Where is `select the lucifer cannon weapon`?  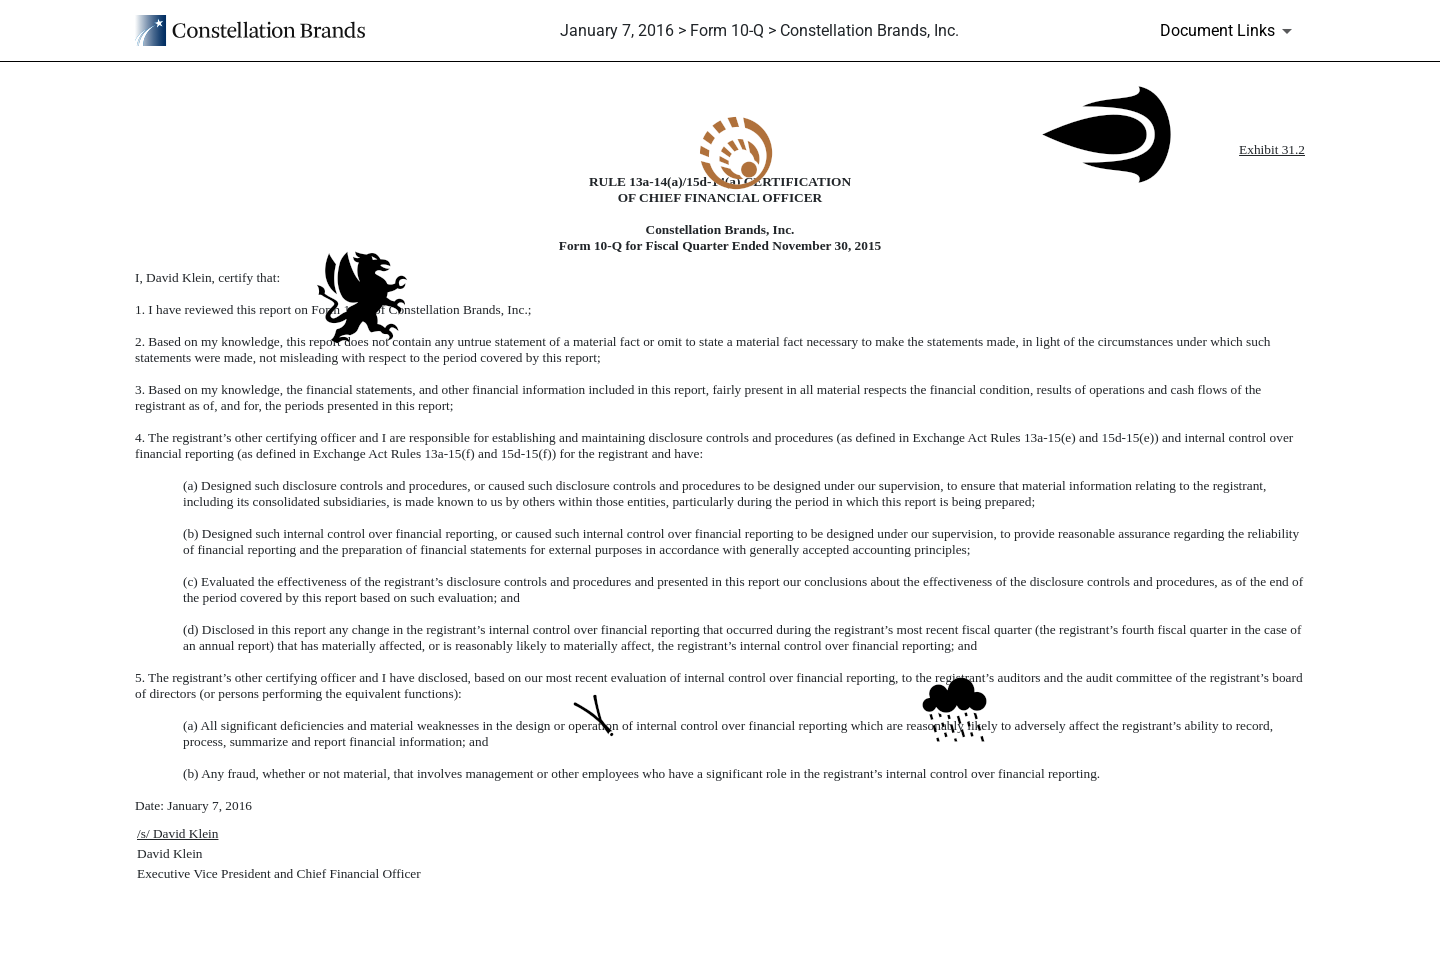
select the lucifer cannon weapon is located at coordinates (1106, 134).